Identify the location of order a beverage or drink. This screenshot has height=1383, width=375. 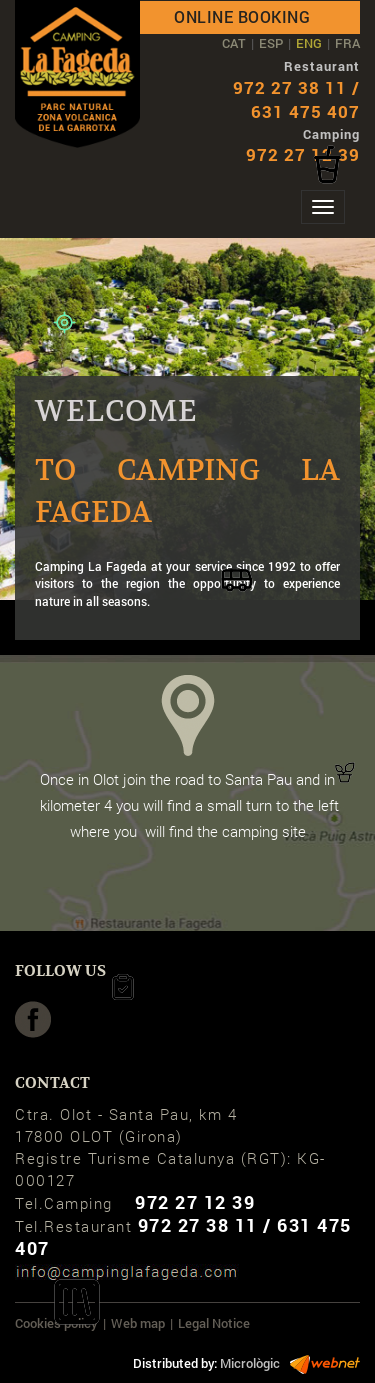
(327, 164).